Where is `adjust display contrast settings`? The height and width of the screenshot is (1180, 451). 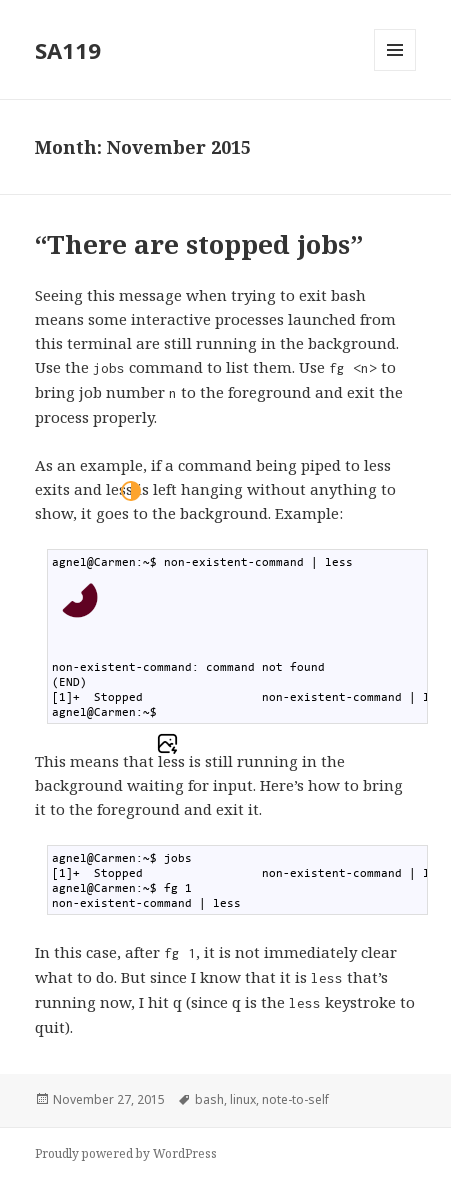
adjust display contrast settings is located at coordinates (131, 491).